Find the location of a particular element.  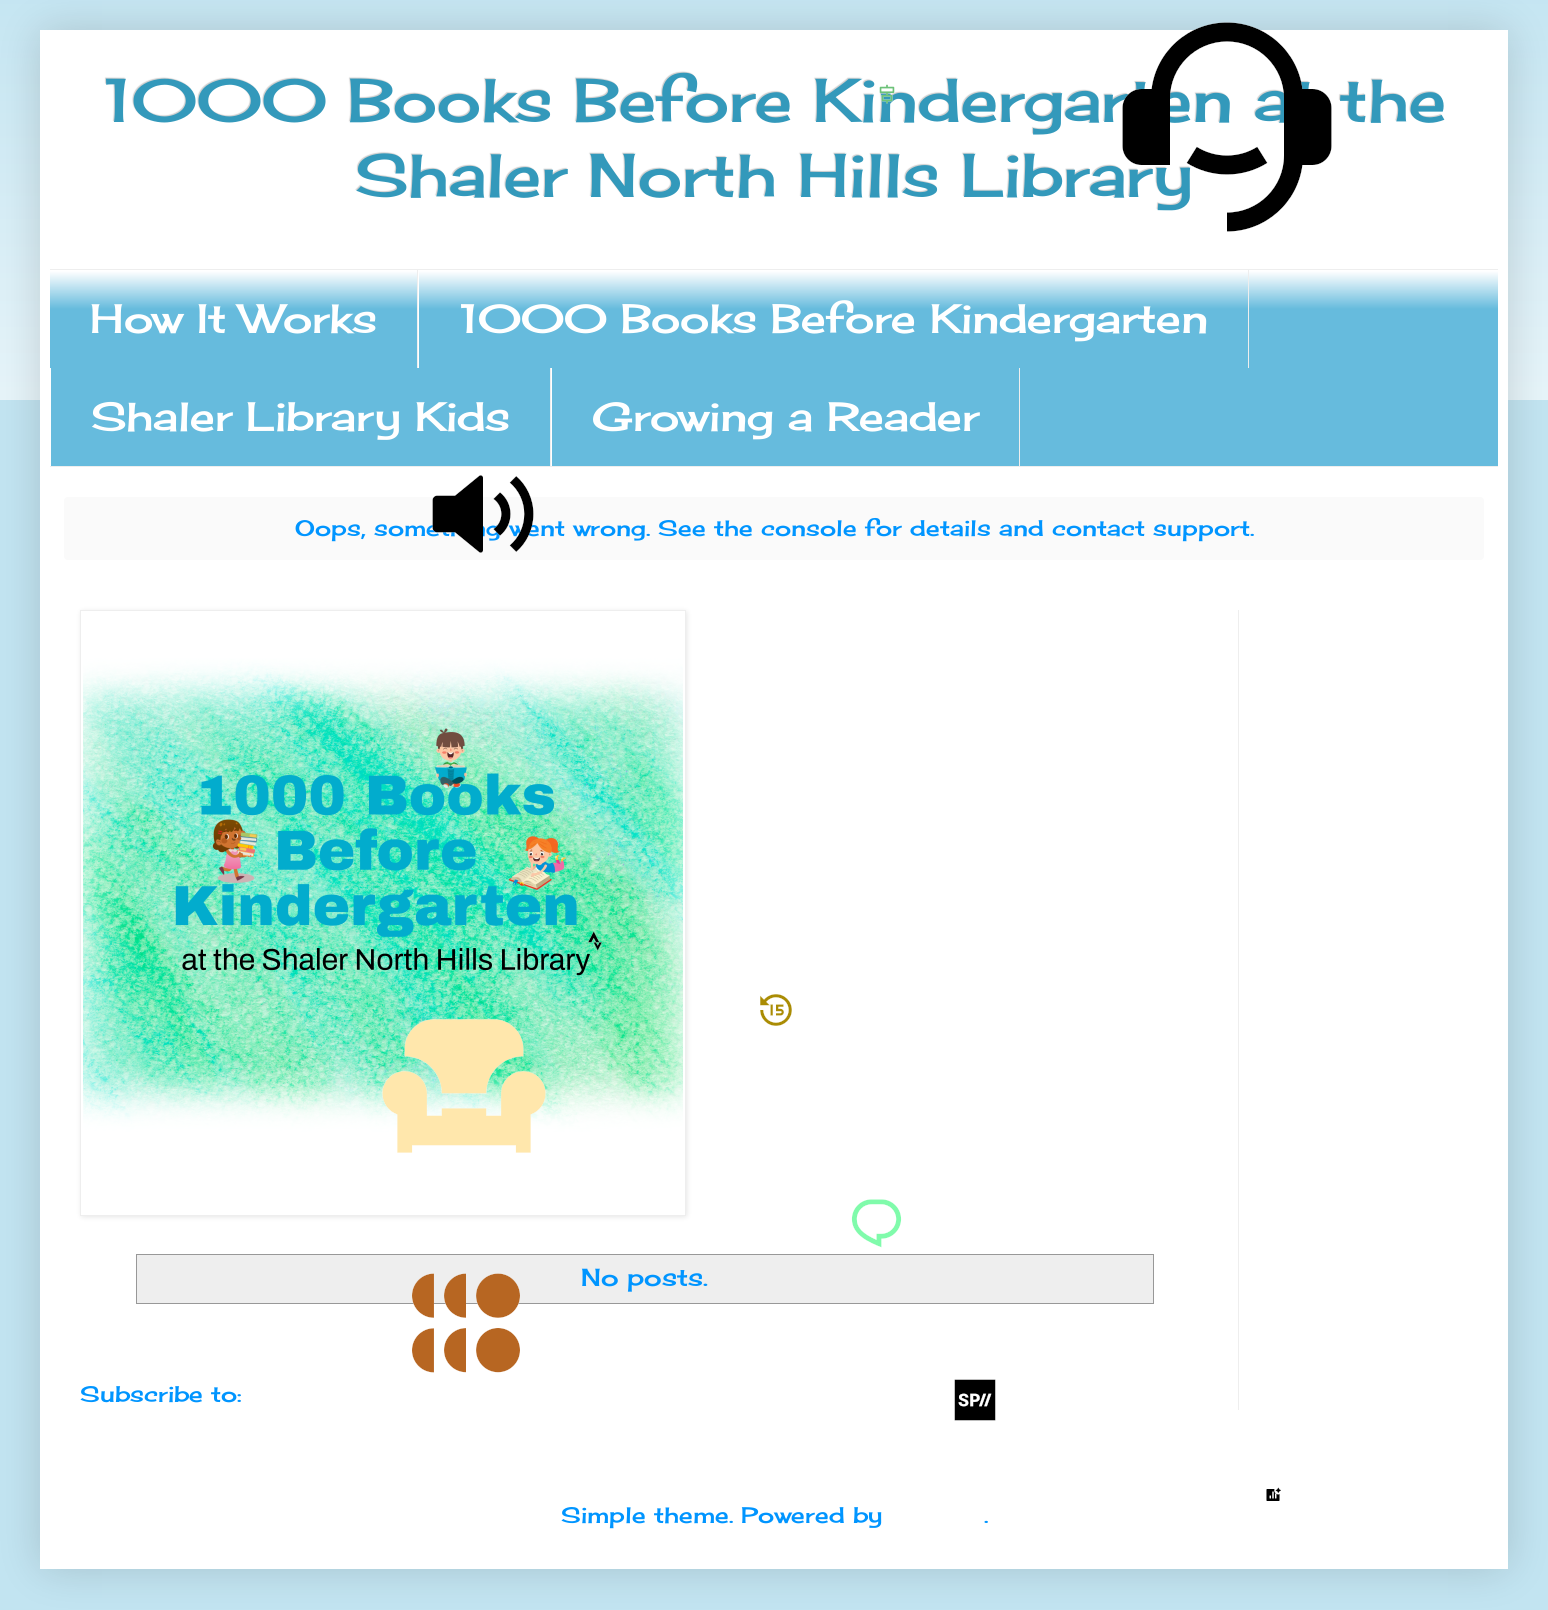

openverse logo is located at coordinates (466, 1323).